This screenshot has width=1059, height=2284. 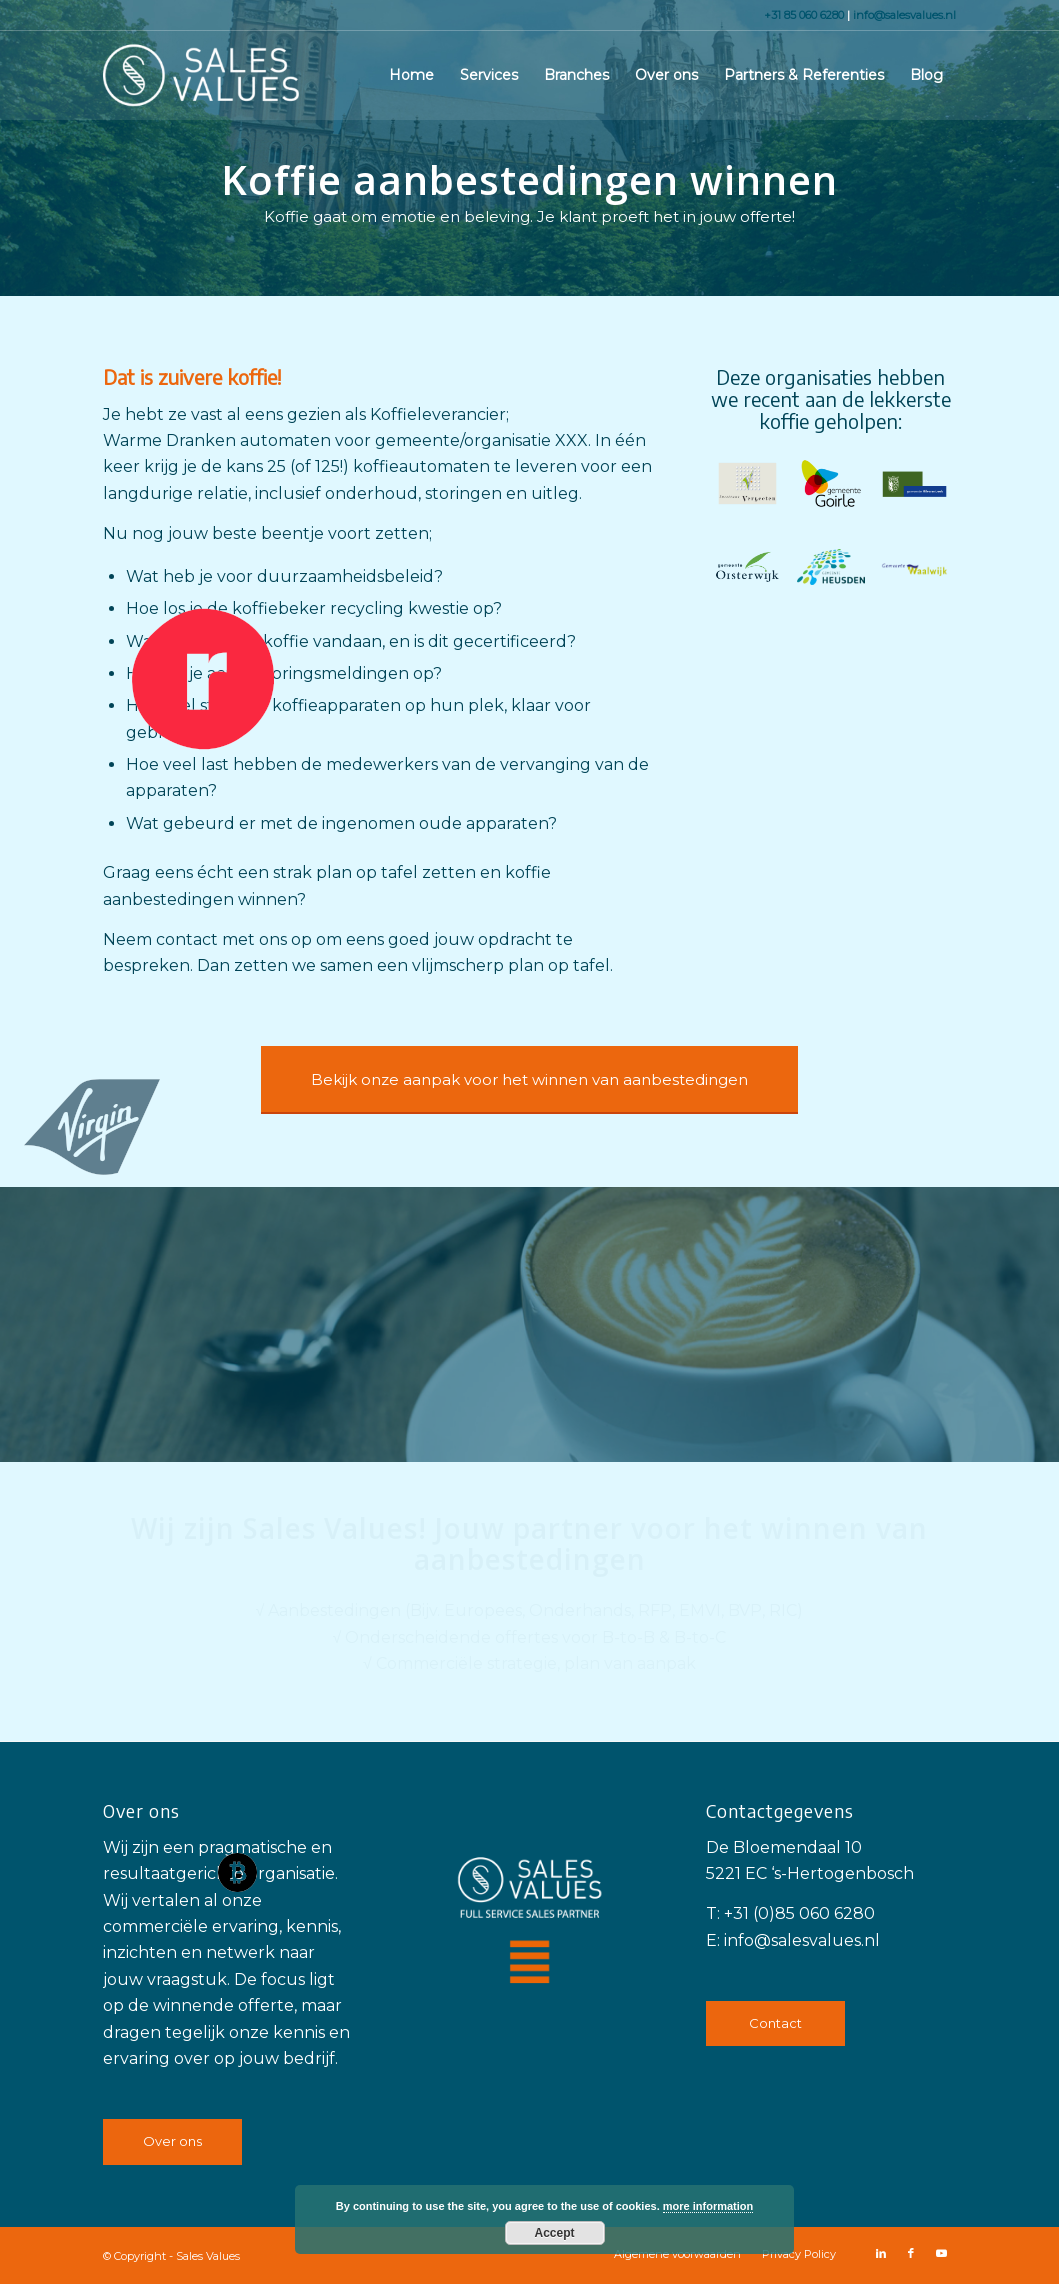 I want to click on bitcoin sv cryptocurrency logo, so click(x=237, y=1872).